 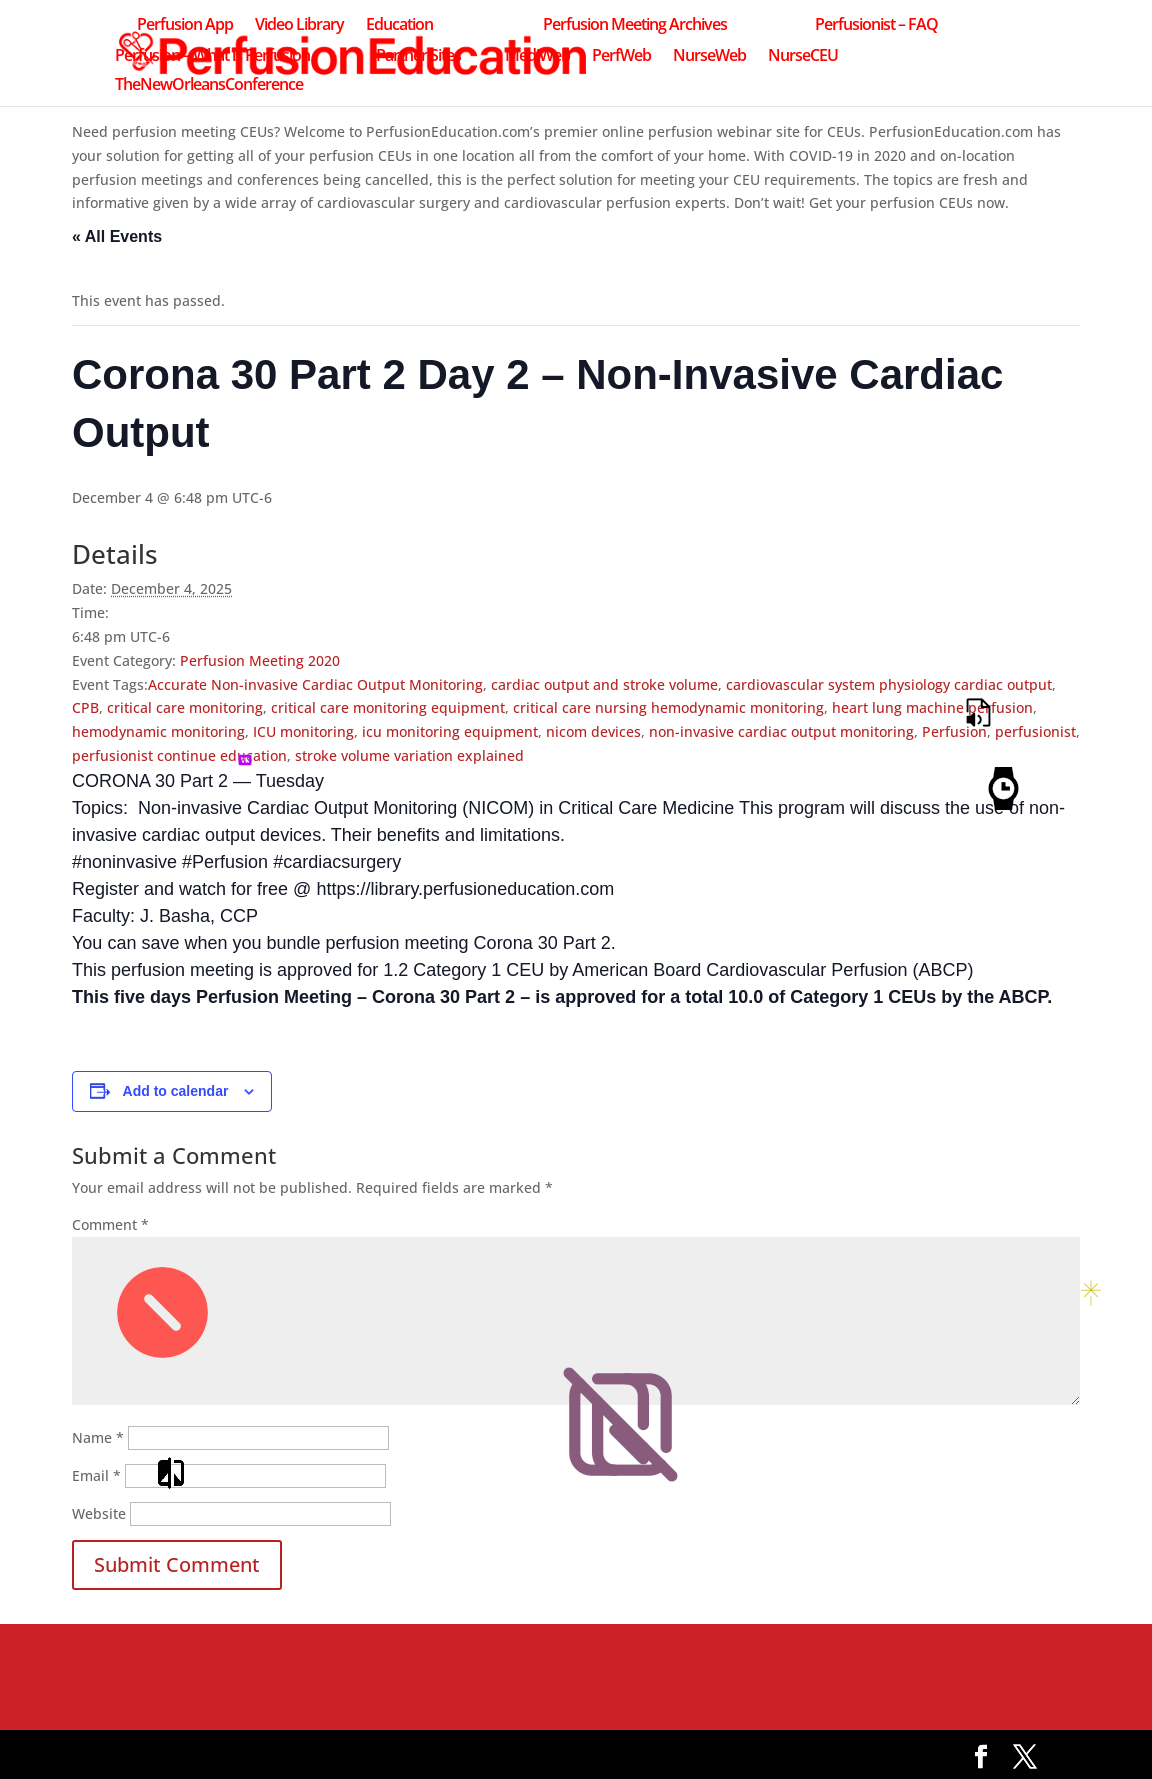 I want to click on link to linktree profile, so click(x=1091, y=1293).